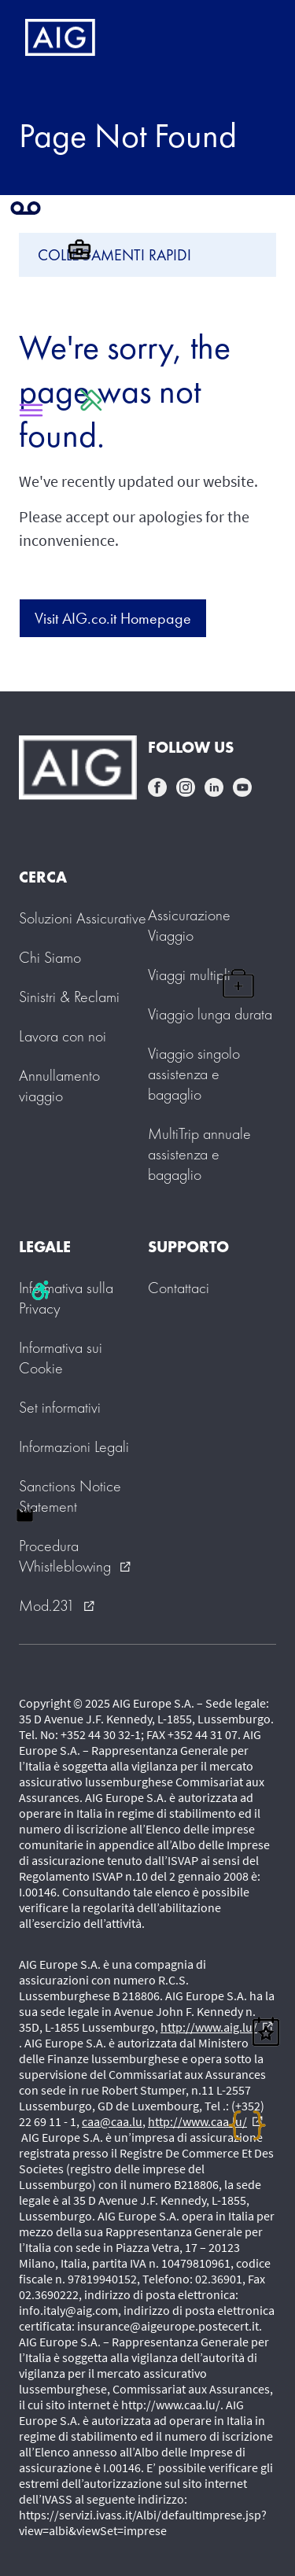 Image resolution: width=295 pixels, height=2576 pixels. Describe the element at coordinates (266, 2032) in the screenshot. I see `view favorite or starred events` at that location.